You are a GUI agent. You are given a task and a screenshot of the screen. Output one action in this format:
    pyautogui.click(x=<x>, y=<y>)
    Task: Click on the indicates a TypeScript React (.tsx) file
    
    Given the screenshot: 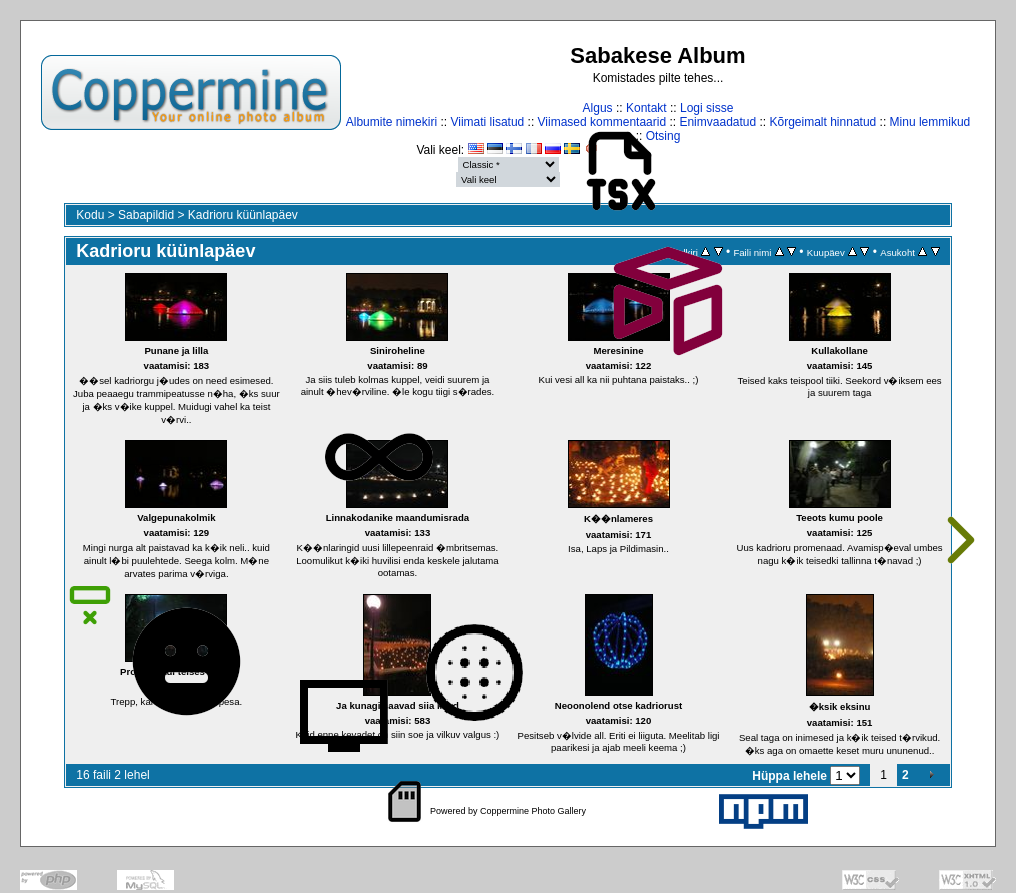 What is the action you would take?
    pyautogui.click(x=620, y=171)
    